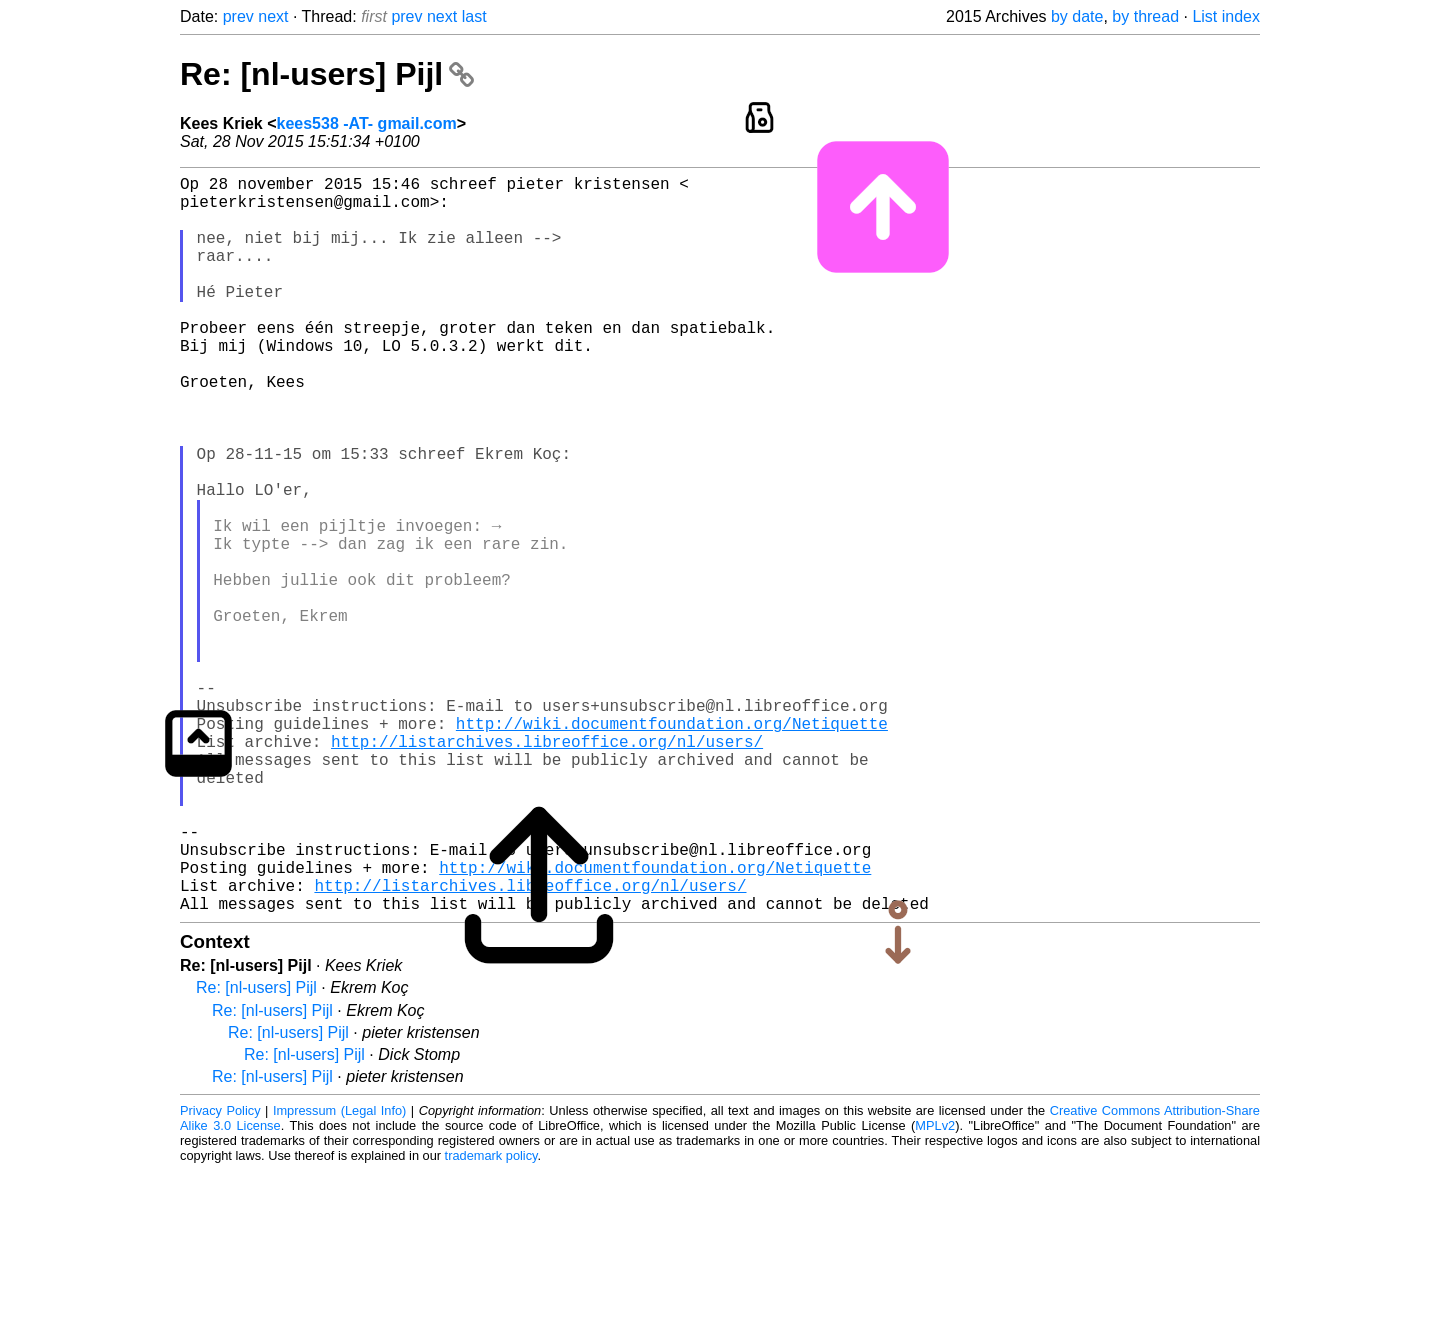 The image size is (1440, 1335). What do you see at coordinates (759, 117) in the screenshot?
I see `view your shopping bag` at bounding box center [759, 117].